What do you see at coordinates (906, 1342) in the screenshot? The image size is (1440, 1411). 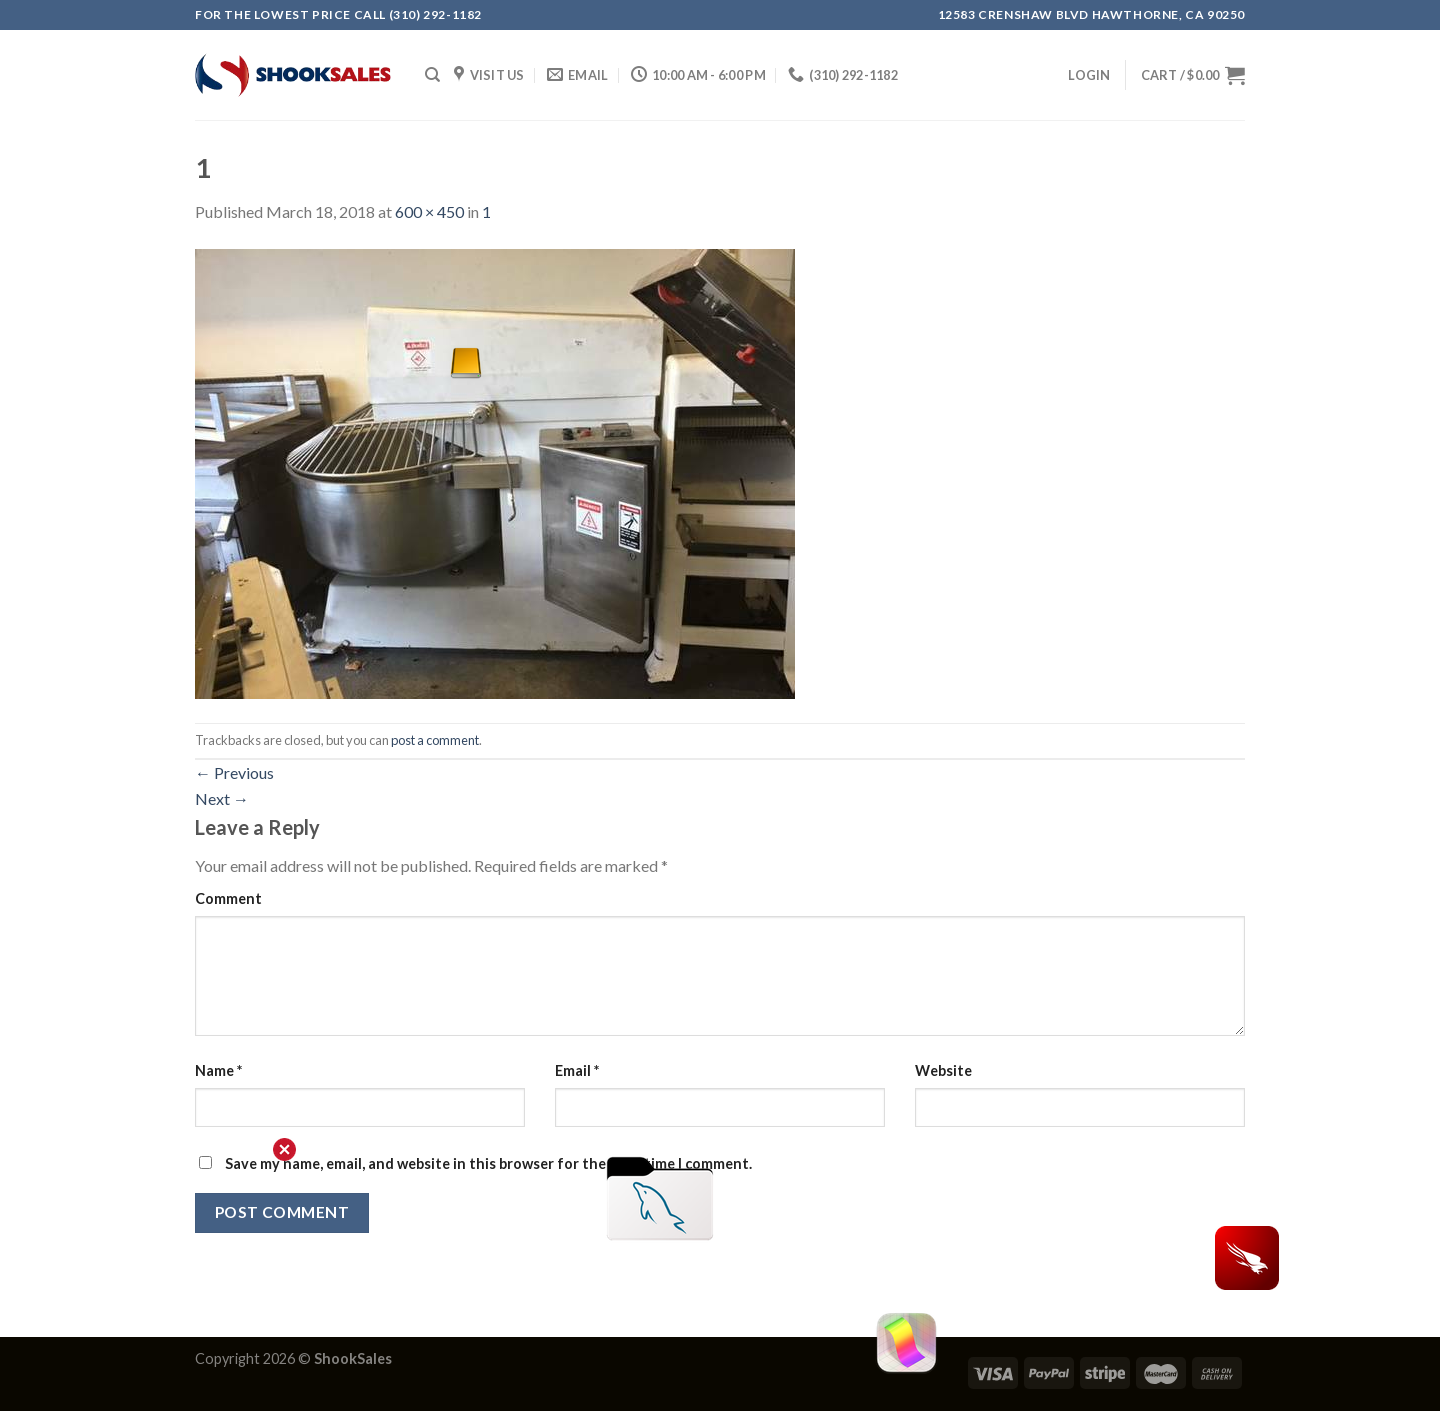 I see `open grapher to plot mathematical equations` at bounding box center [906, 1342].